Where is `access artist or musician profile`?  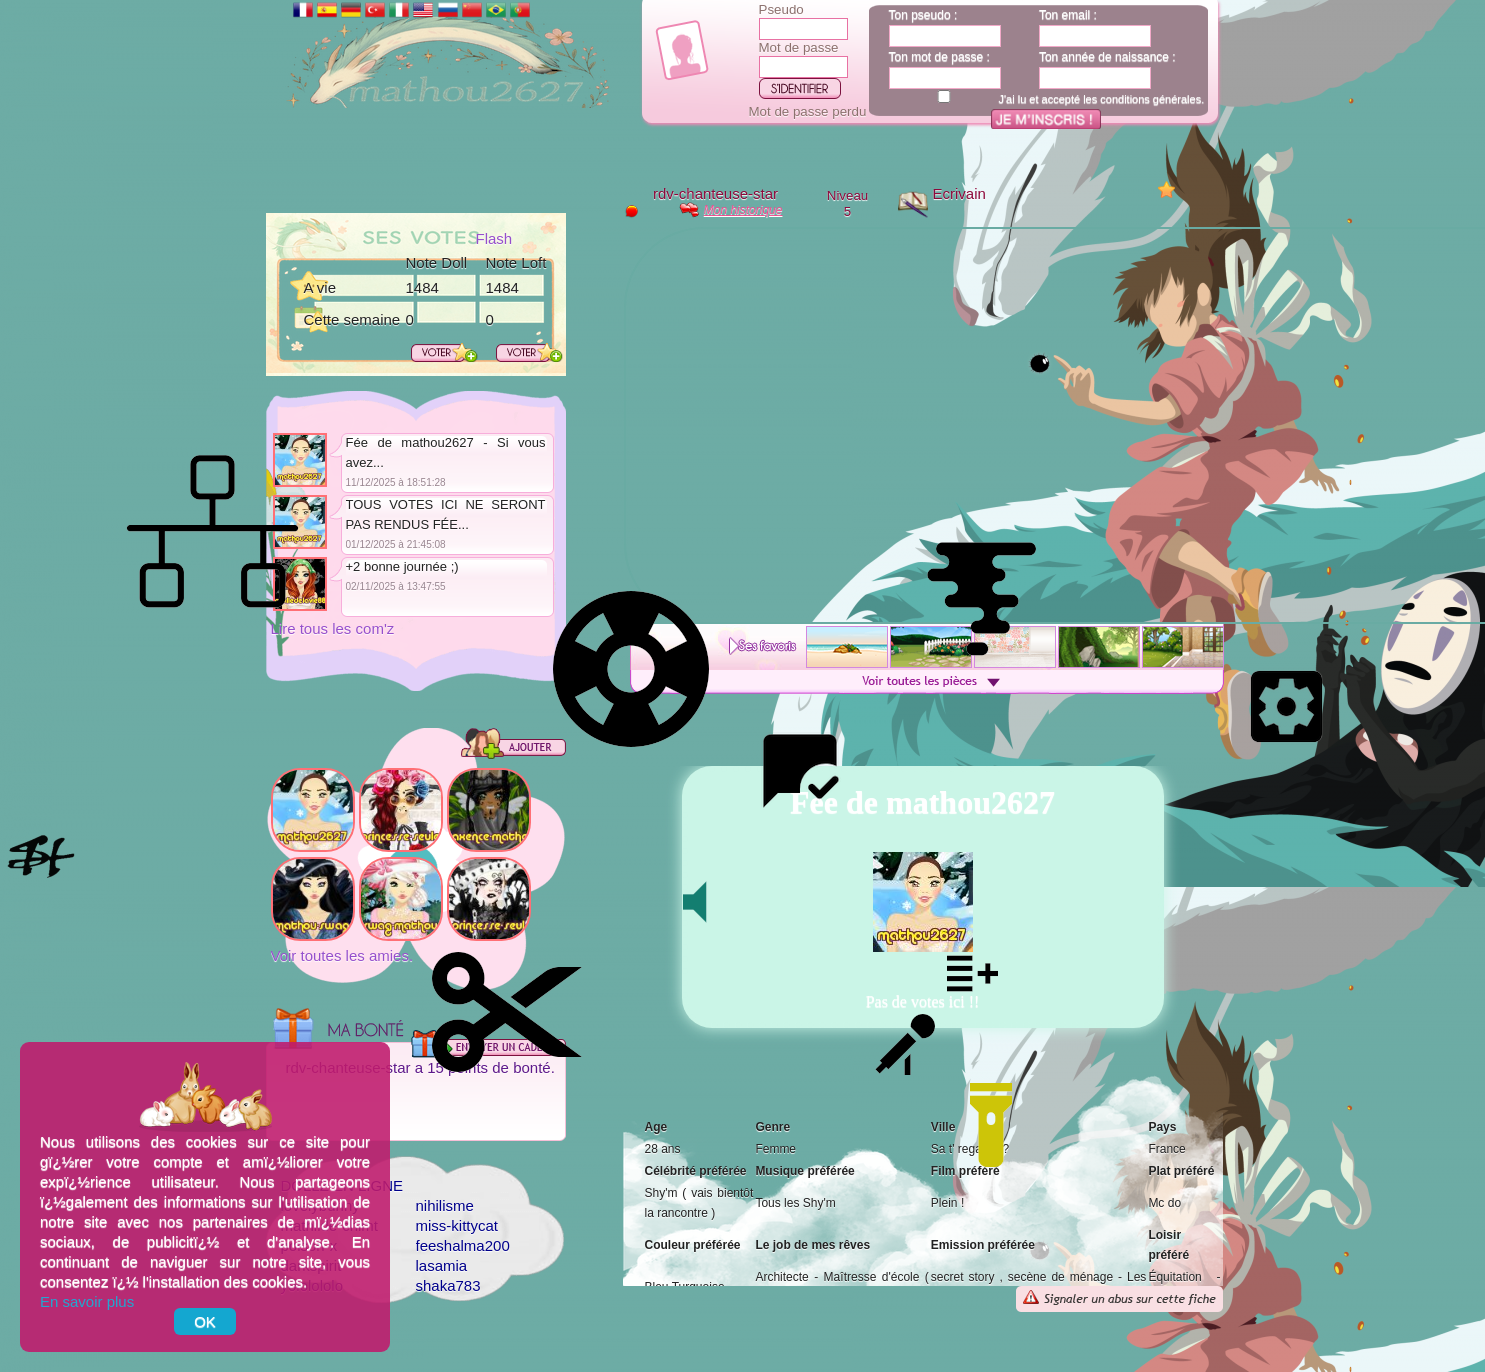
access artist or musician profile is located at coordinates (904, 1044).